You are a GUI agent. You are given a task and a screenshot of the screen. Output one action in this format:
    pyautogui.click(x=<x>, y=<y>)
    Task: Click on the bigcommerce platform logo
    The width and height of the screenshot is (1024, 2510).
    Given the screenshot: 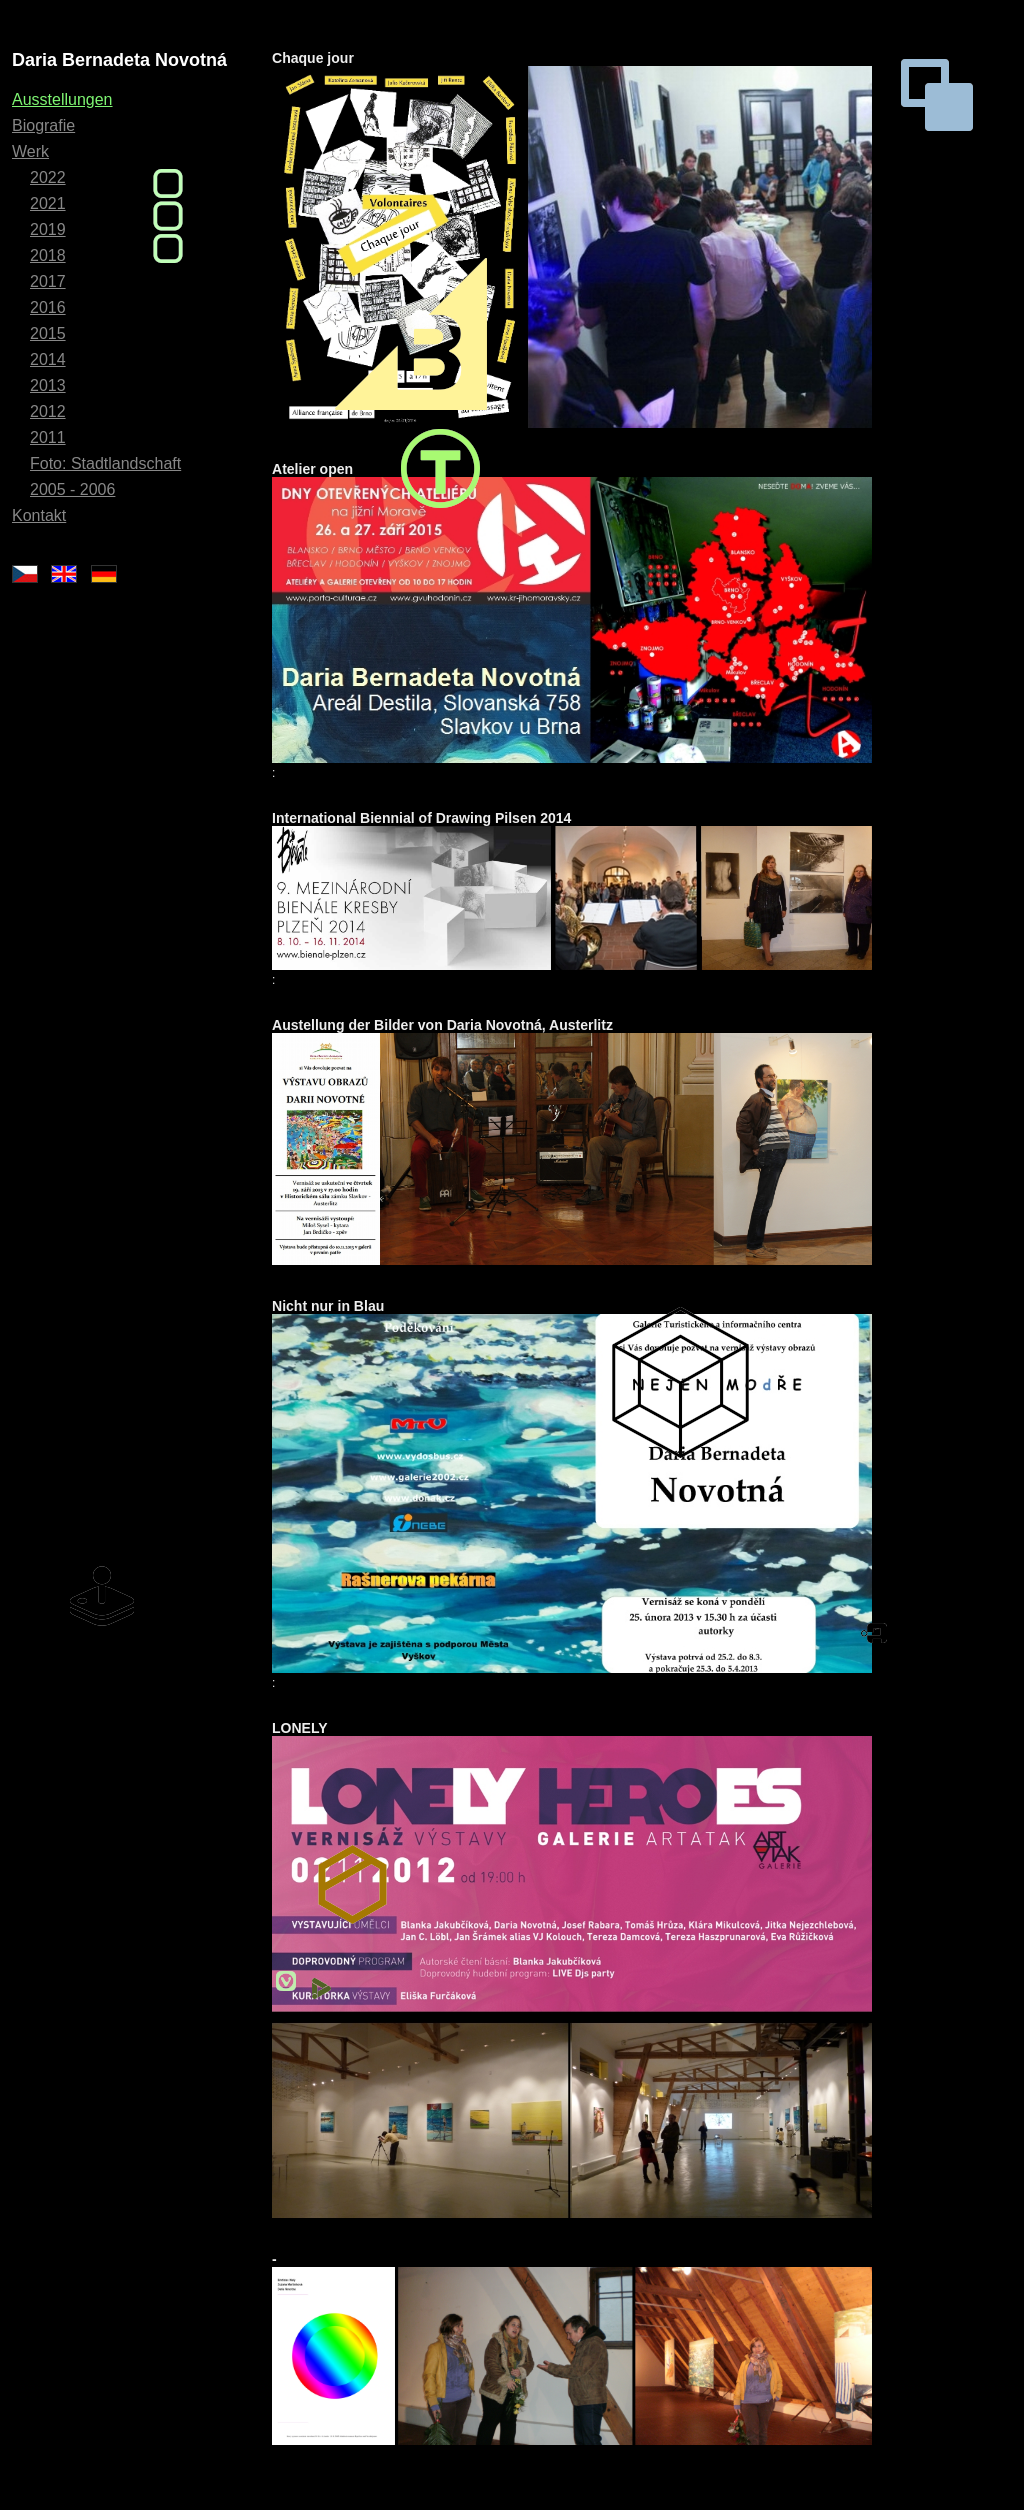 What is the action you would take?
    pyautogui.click(x=411, y=334)
    